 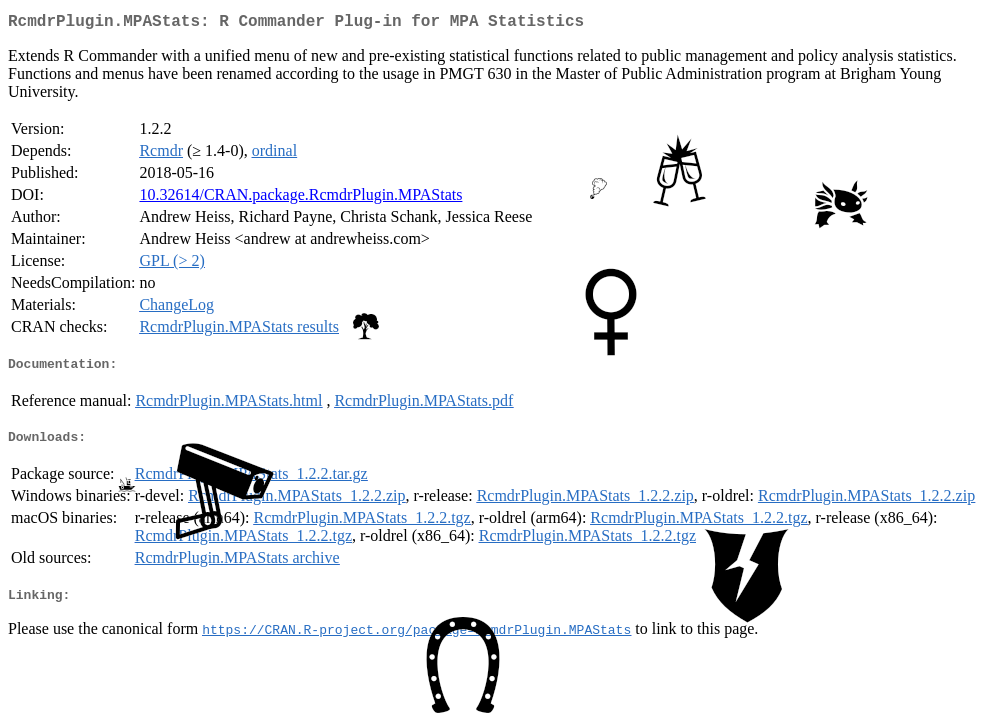 What do you see at coordinates (745, 575) in the screenshot?
I see `indicates broken or compromised security` at bounding box center [745, 575].